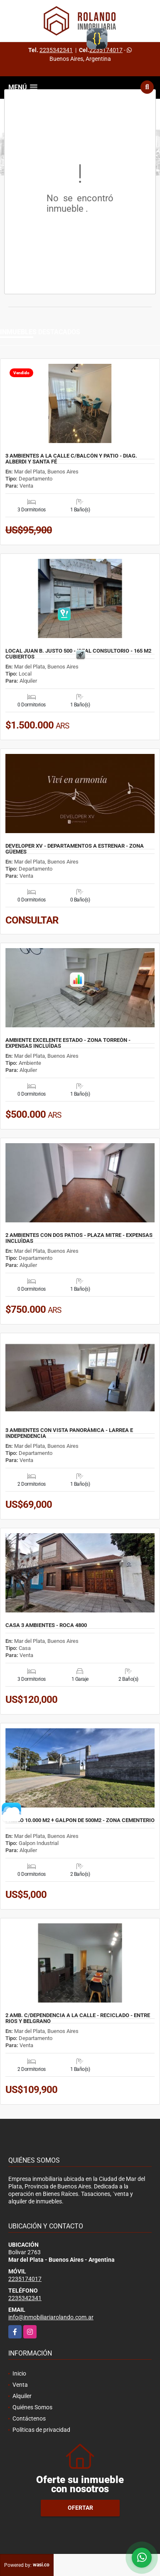  Describe the element at coordinates (77, 979) in the screenshot. I see `open calligra sheets spreadsheet application` at that location.